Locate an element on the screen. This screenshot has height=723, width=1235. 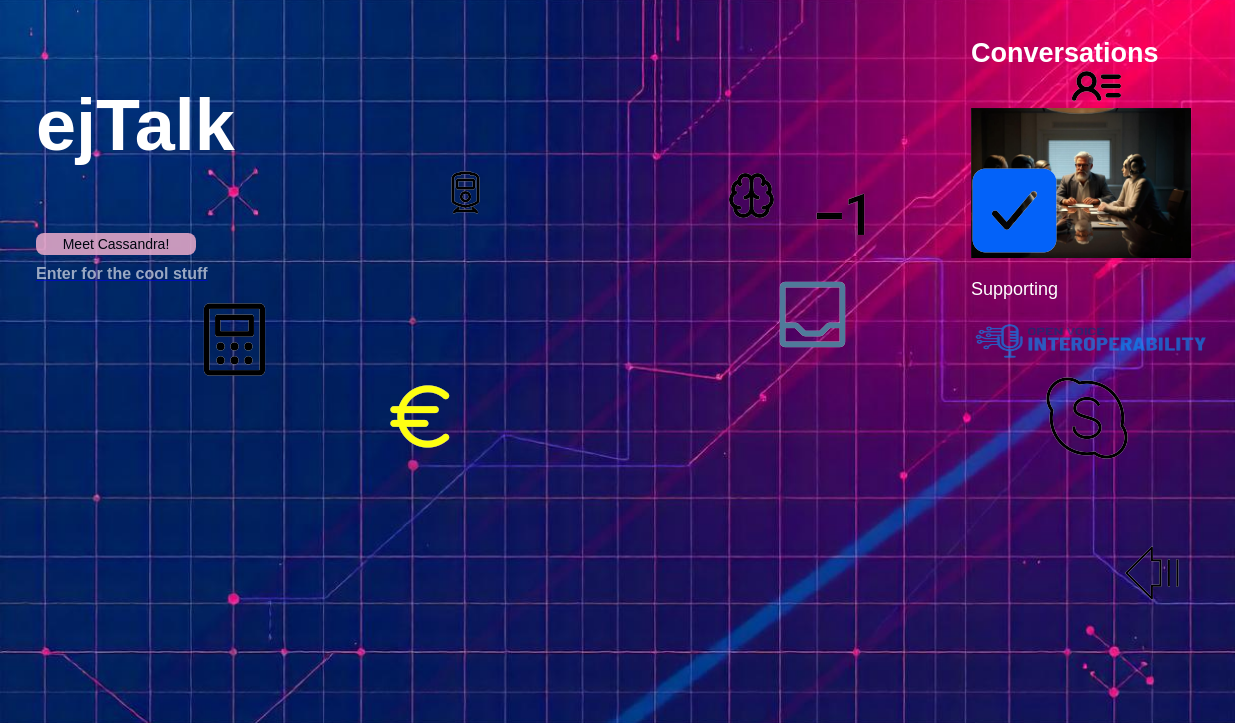
decrease exposure by one stop in photo editing is located at coordinates (842, 216).